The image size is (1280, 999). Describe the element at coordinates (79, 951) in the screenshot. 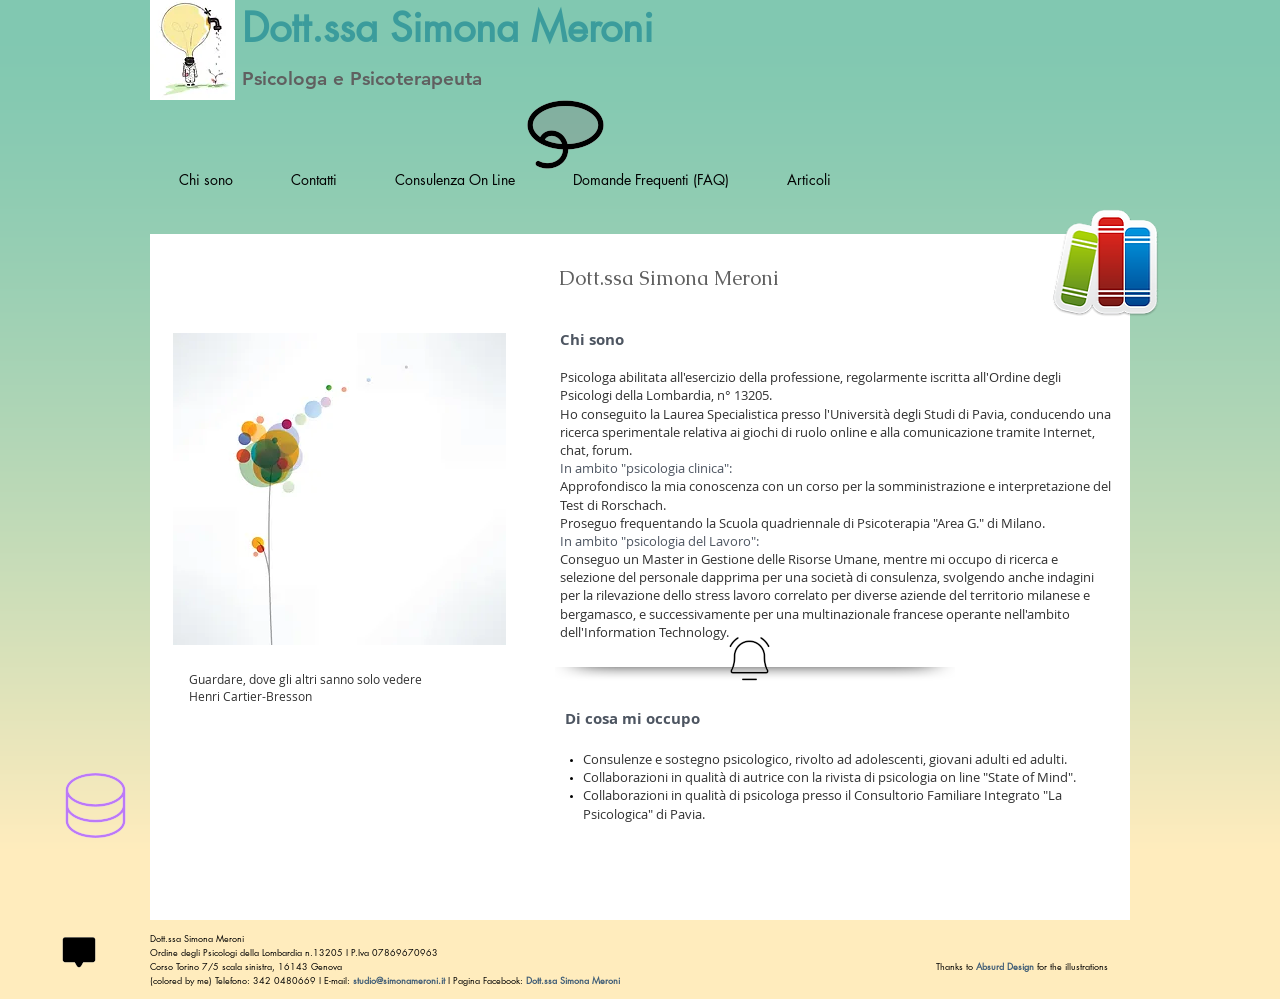

I see `open chat or messaging` at that location.